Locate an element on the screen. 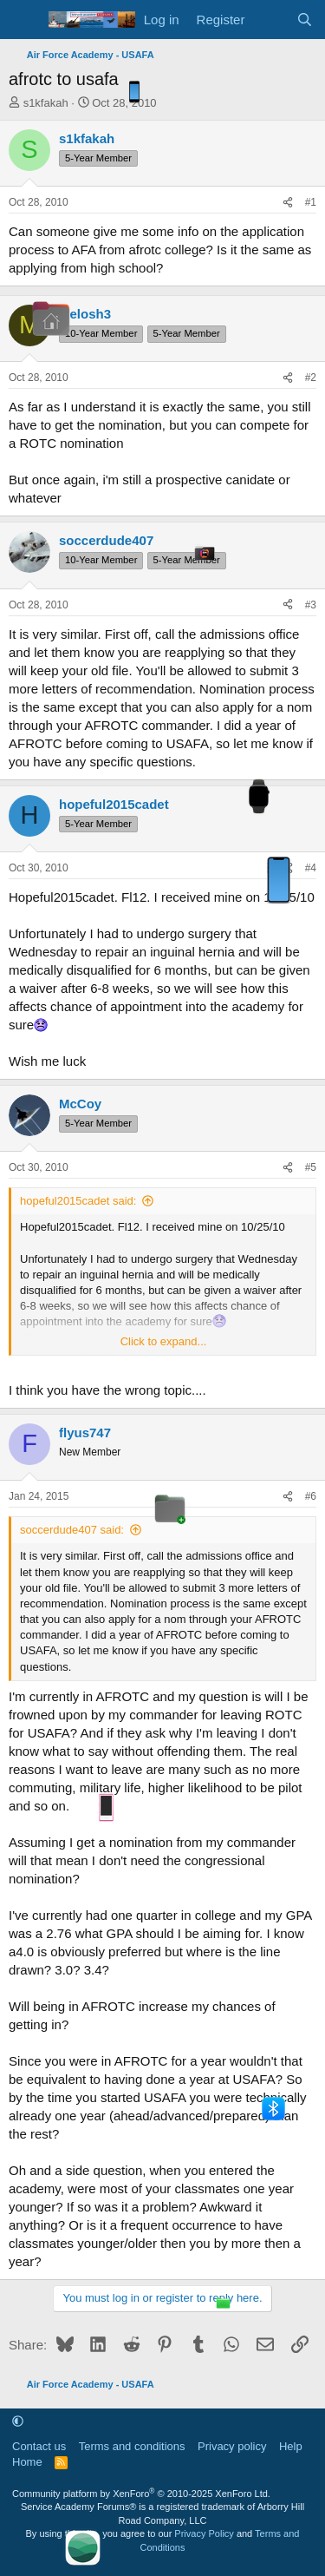 The width and height of the screenshot is (325, 2576). create a new folder is located at coordinates (170, 1508).